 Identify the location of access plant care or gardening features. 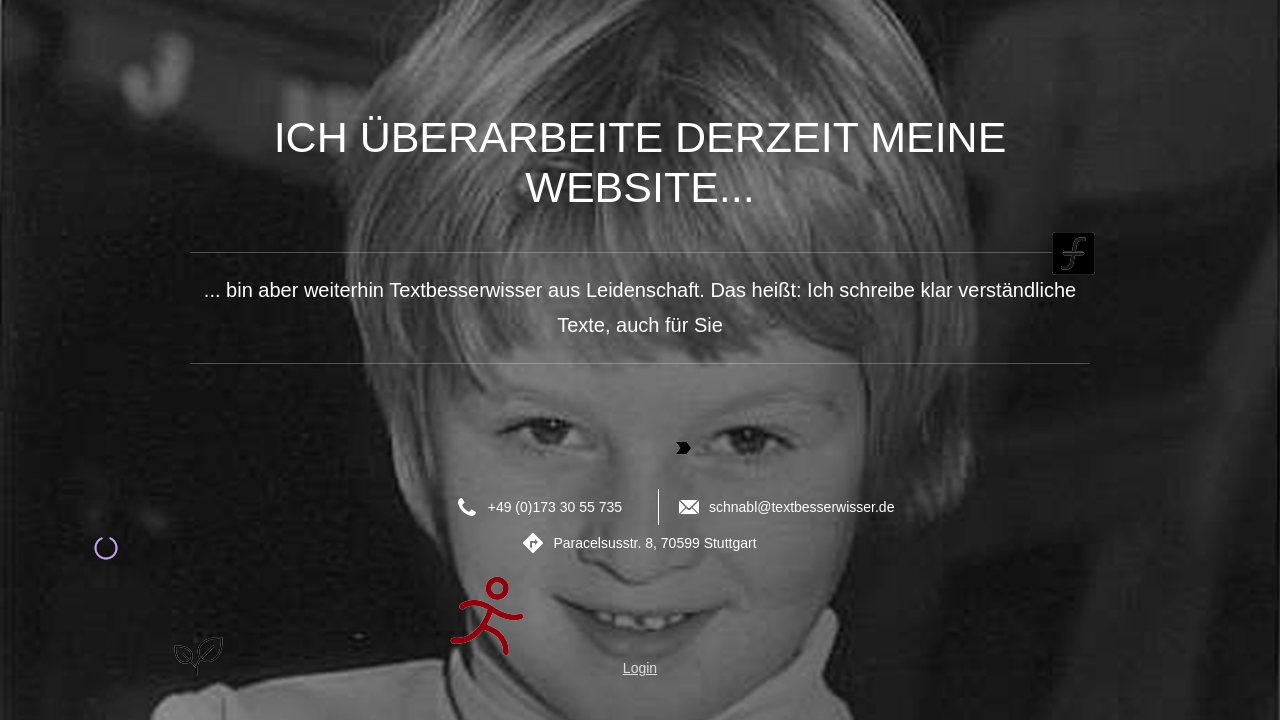
(198, 654).